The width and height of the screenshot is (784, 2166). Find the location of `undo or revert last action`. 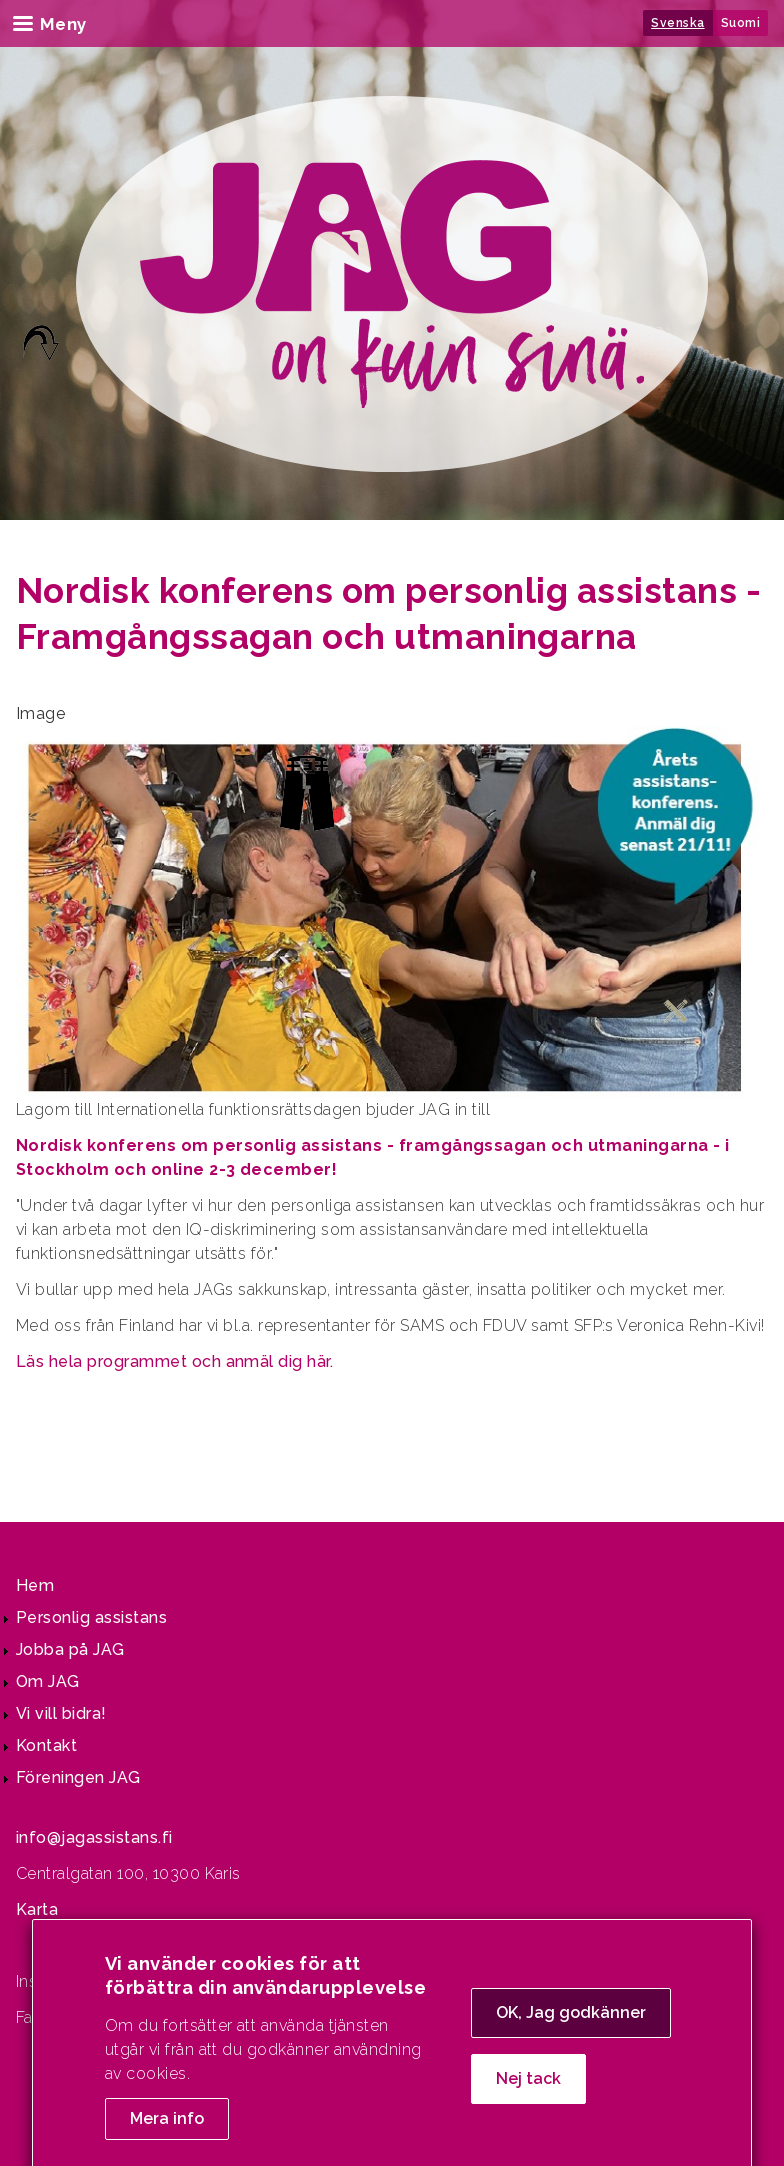

undo or revert last action is located at coordinates (41, 343).